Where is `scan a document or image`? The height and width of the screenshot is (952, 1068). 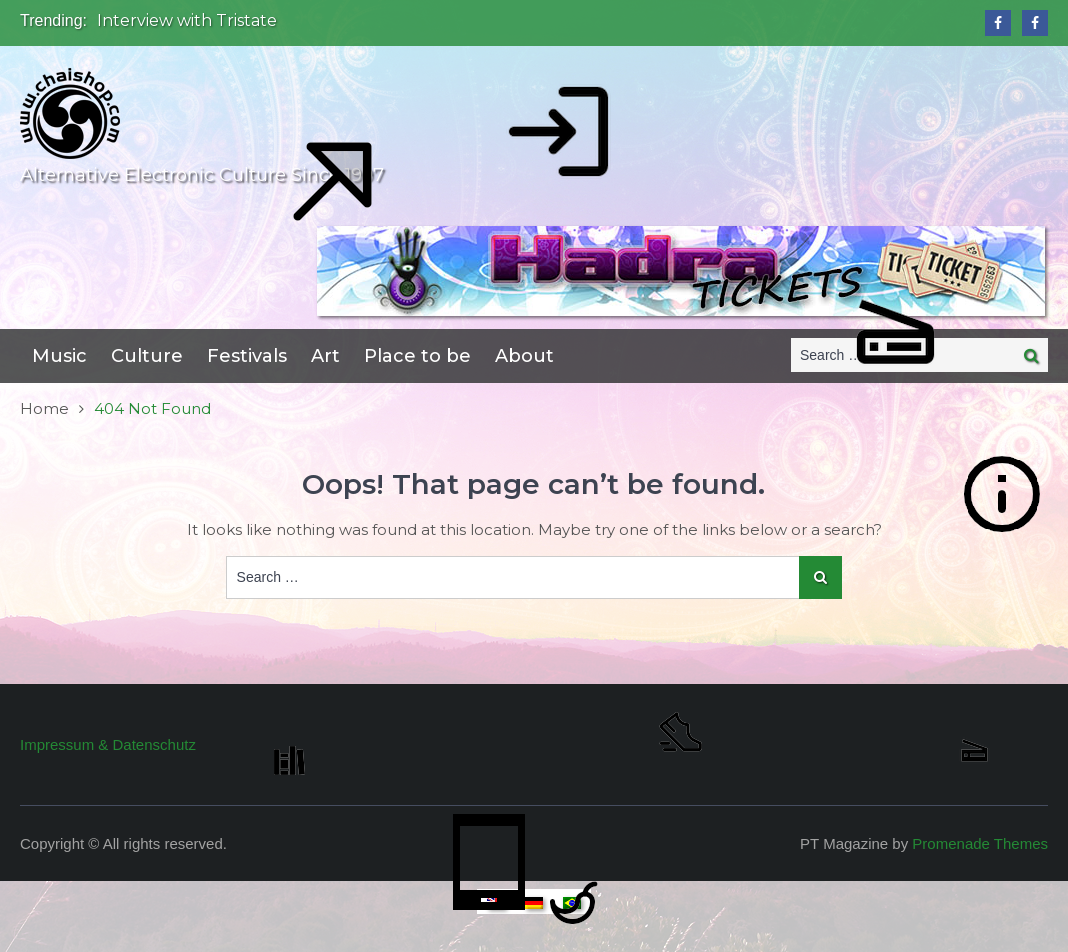 scan a document or image is located at coordinates (974, 749).